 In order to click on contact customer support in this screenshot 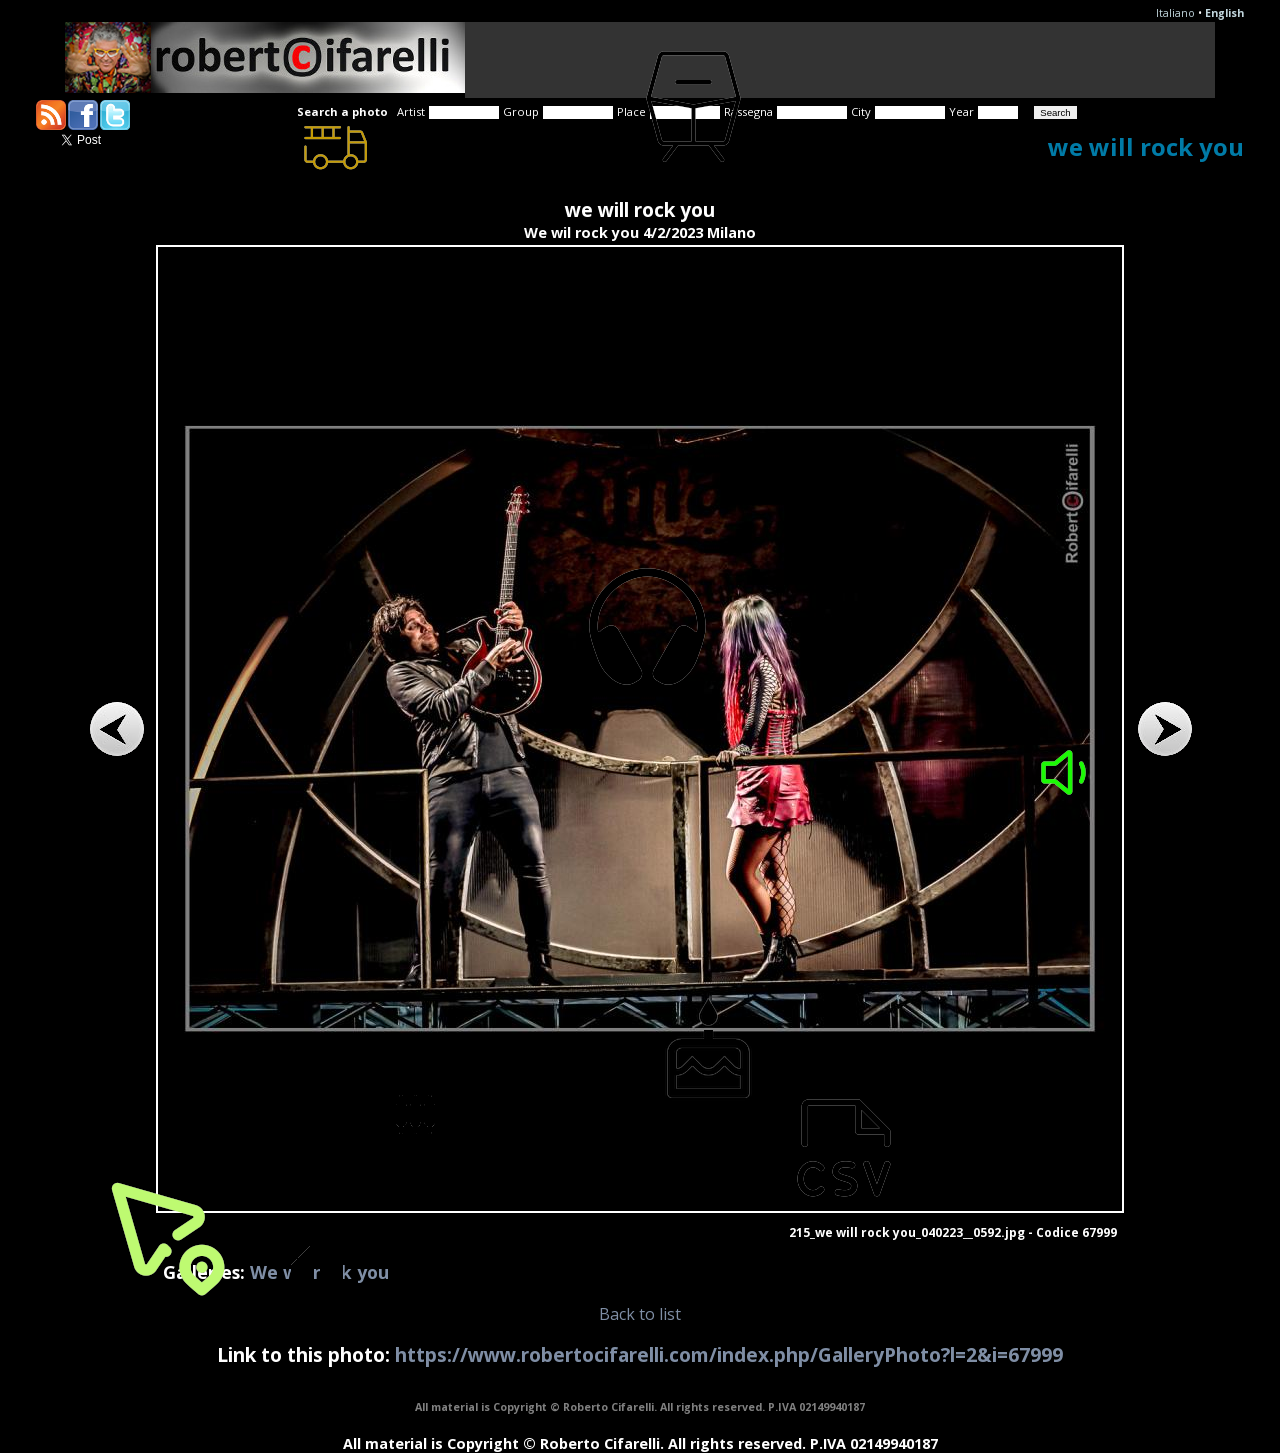, I will do `click(647, 626)`.